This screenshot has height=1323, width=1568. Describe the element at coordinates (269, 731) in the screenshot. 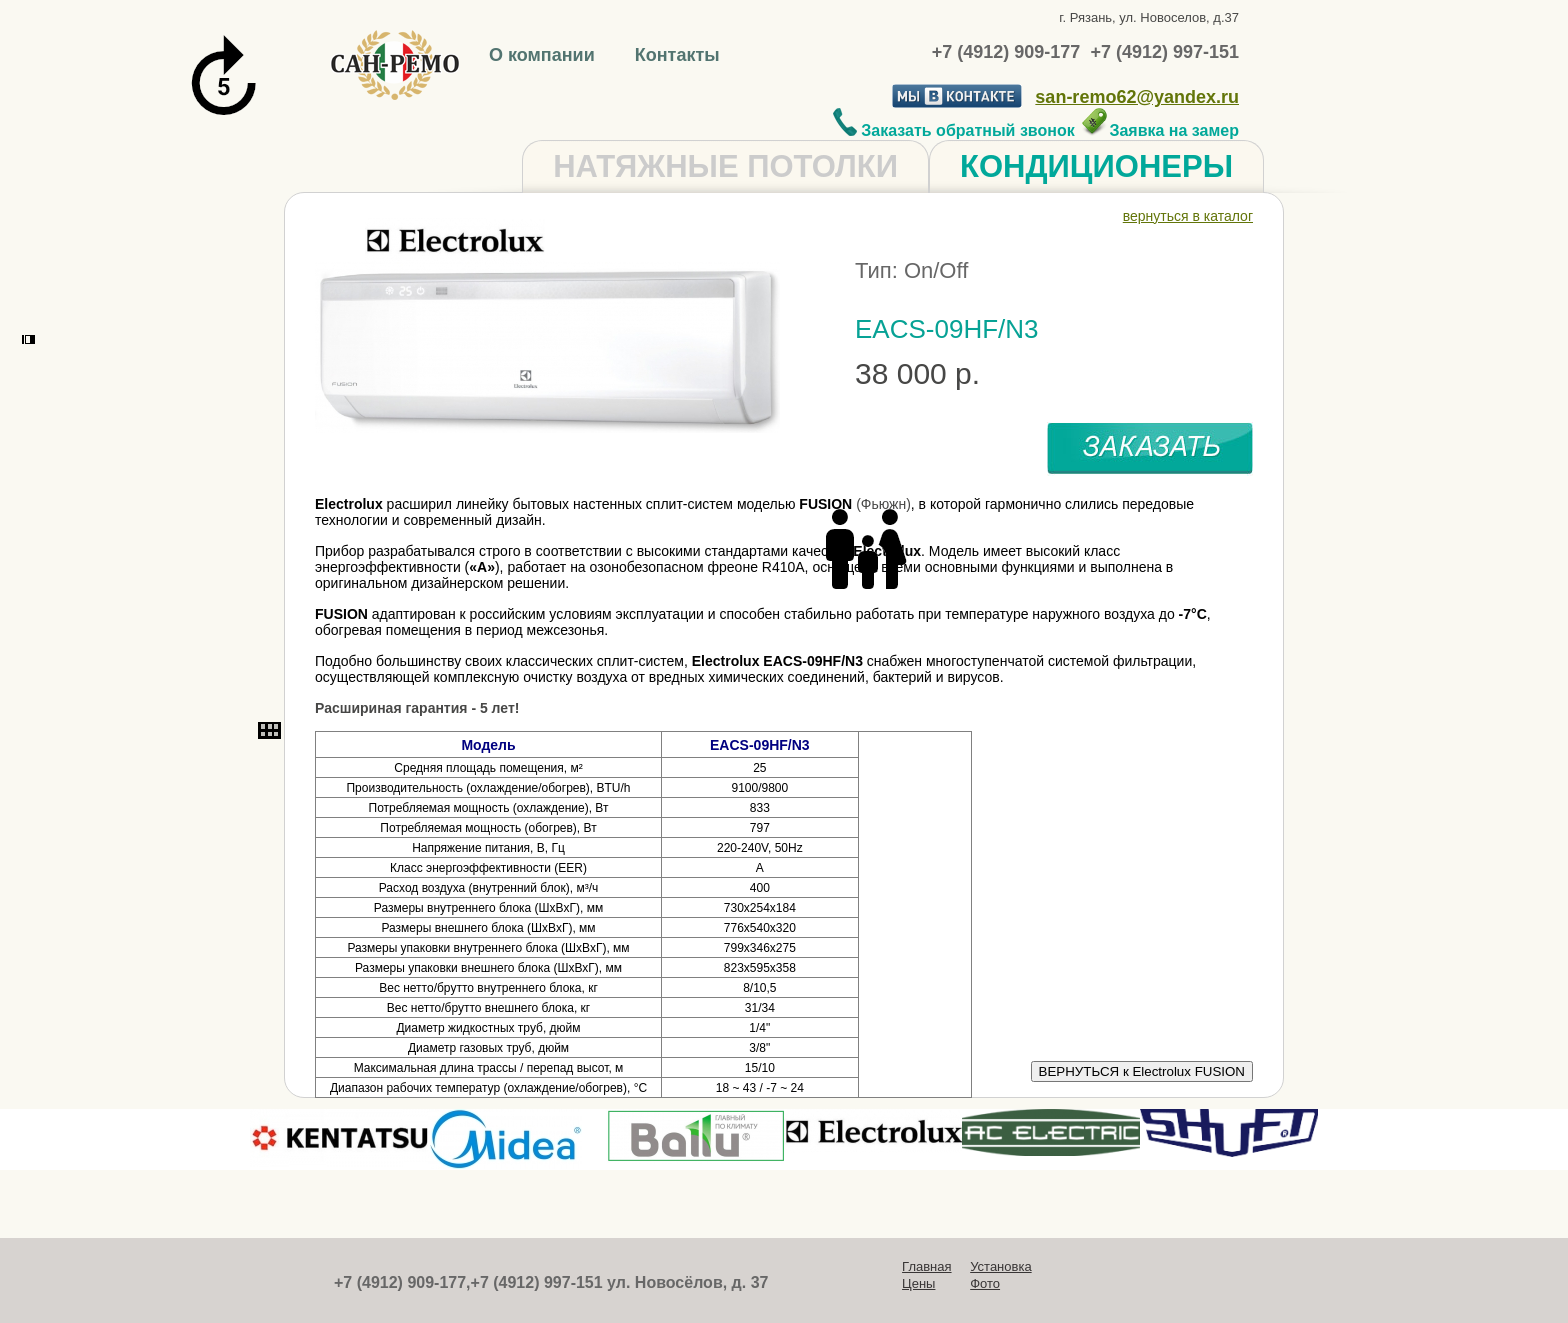

I see `switch to grid view layout` at that location.